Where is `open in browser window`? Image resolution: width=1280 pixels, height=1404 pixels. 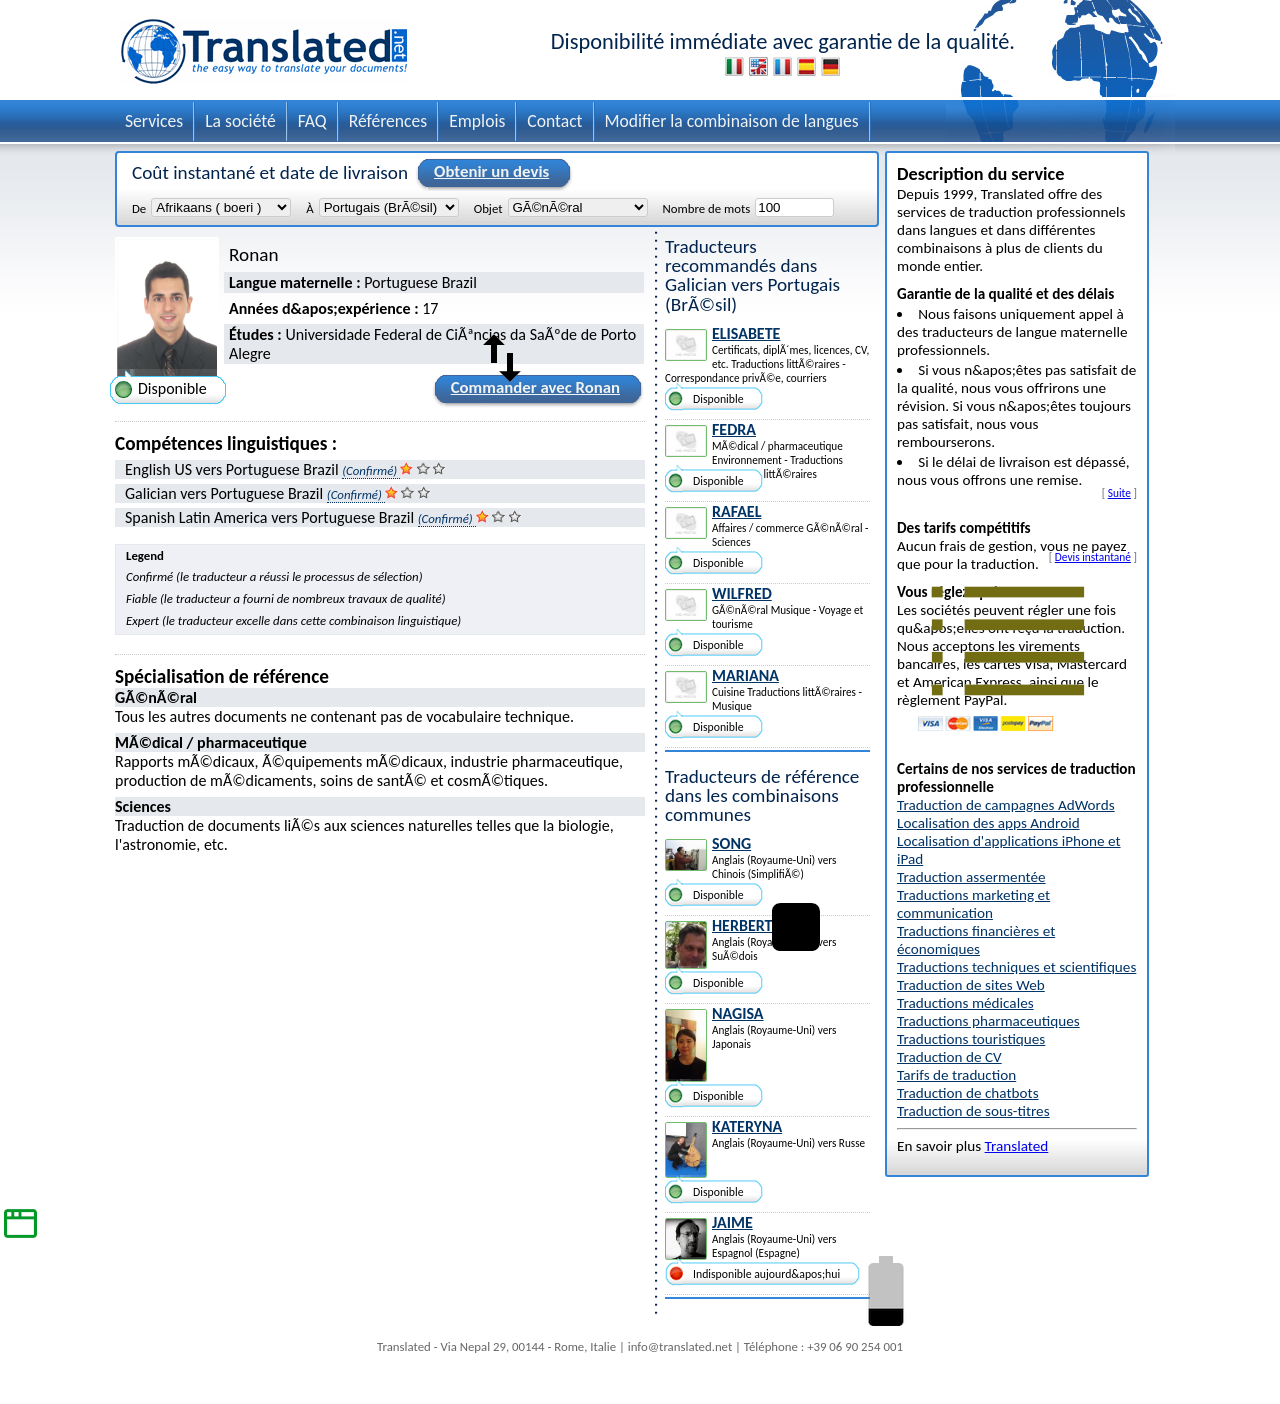 open in browser window is located at coordinates (20, 1223).